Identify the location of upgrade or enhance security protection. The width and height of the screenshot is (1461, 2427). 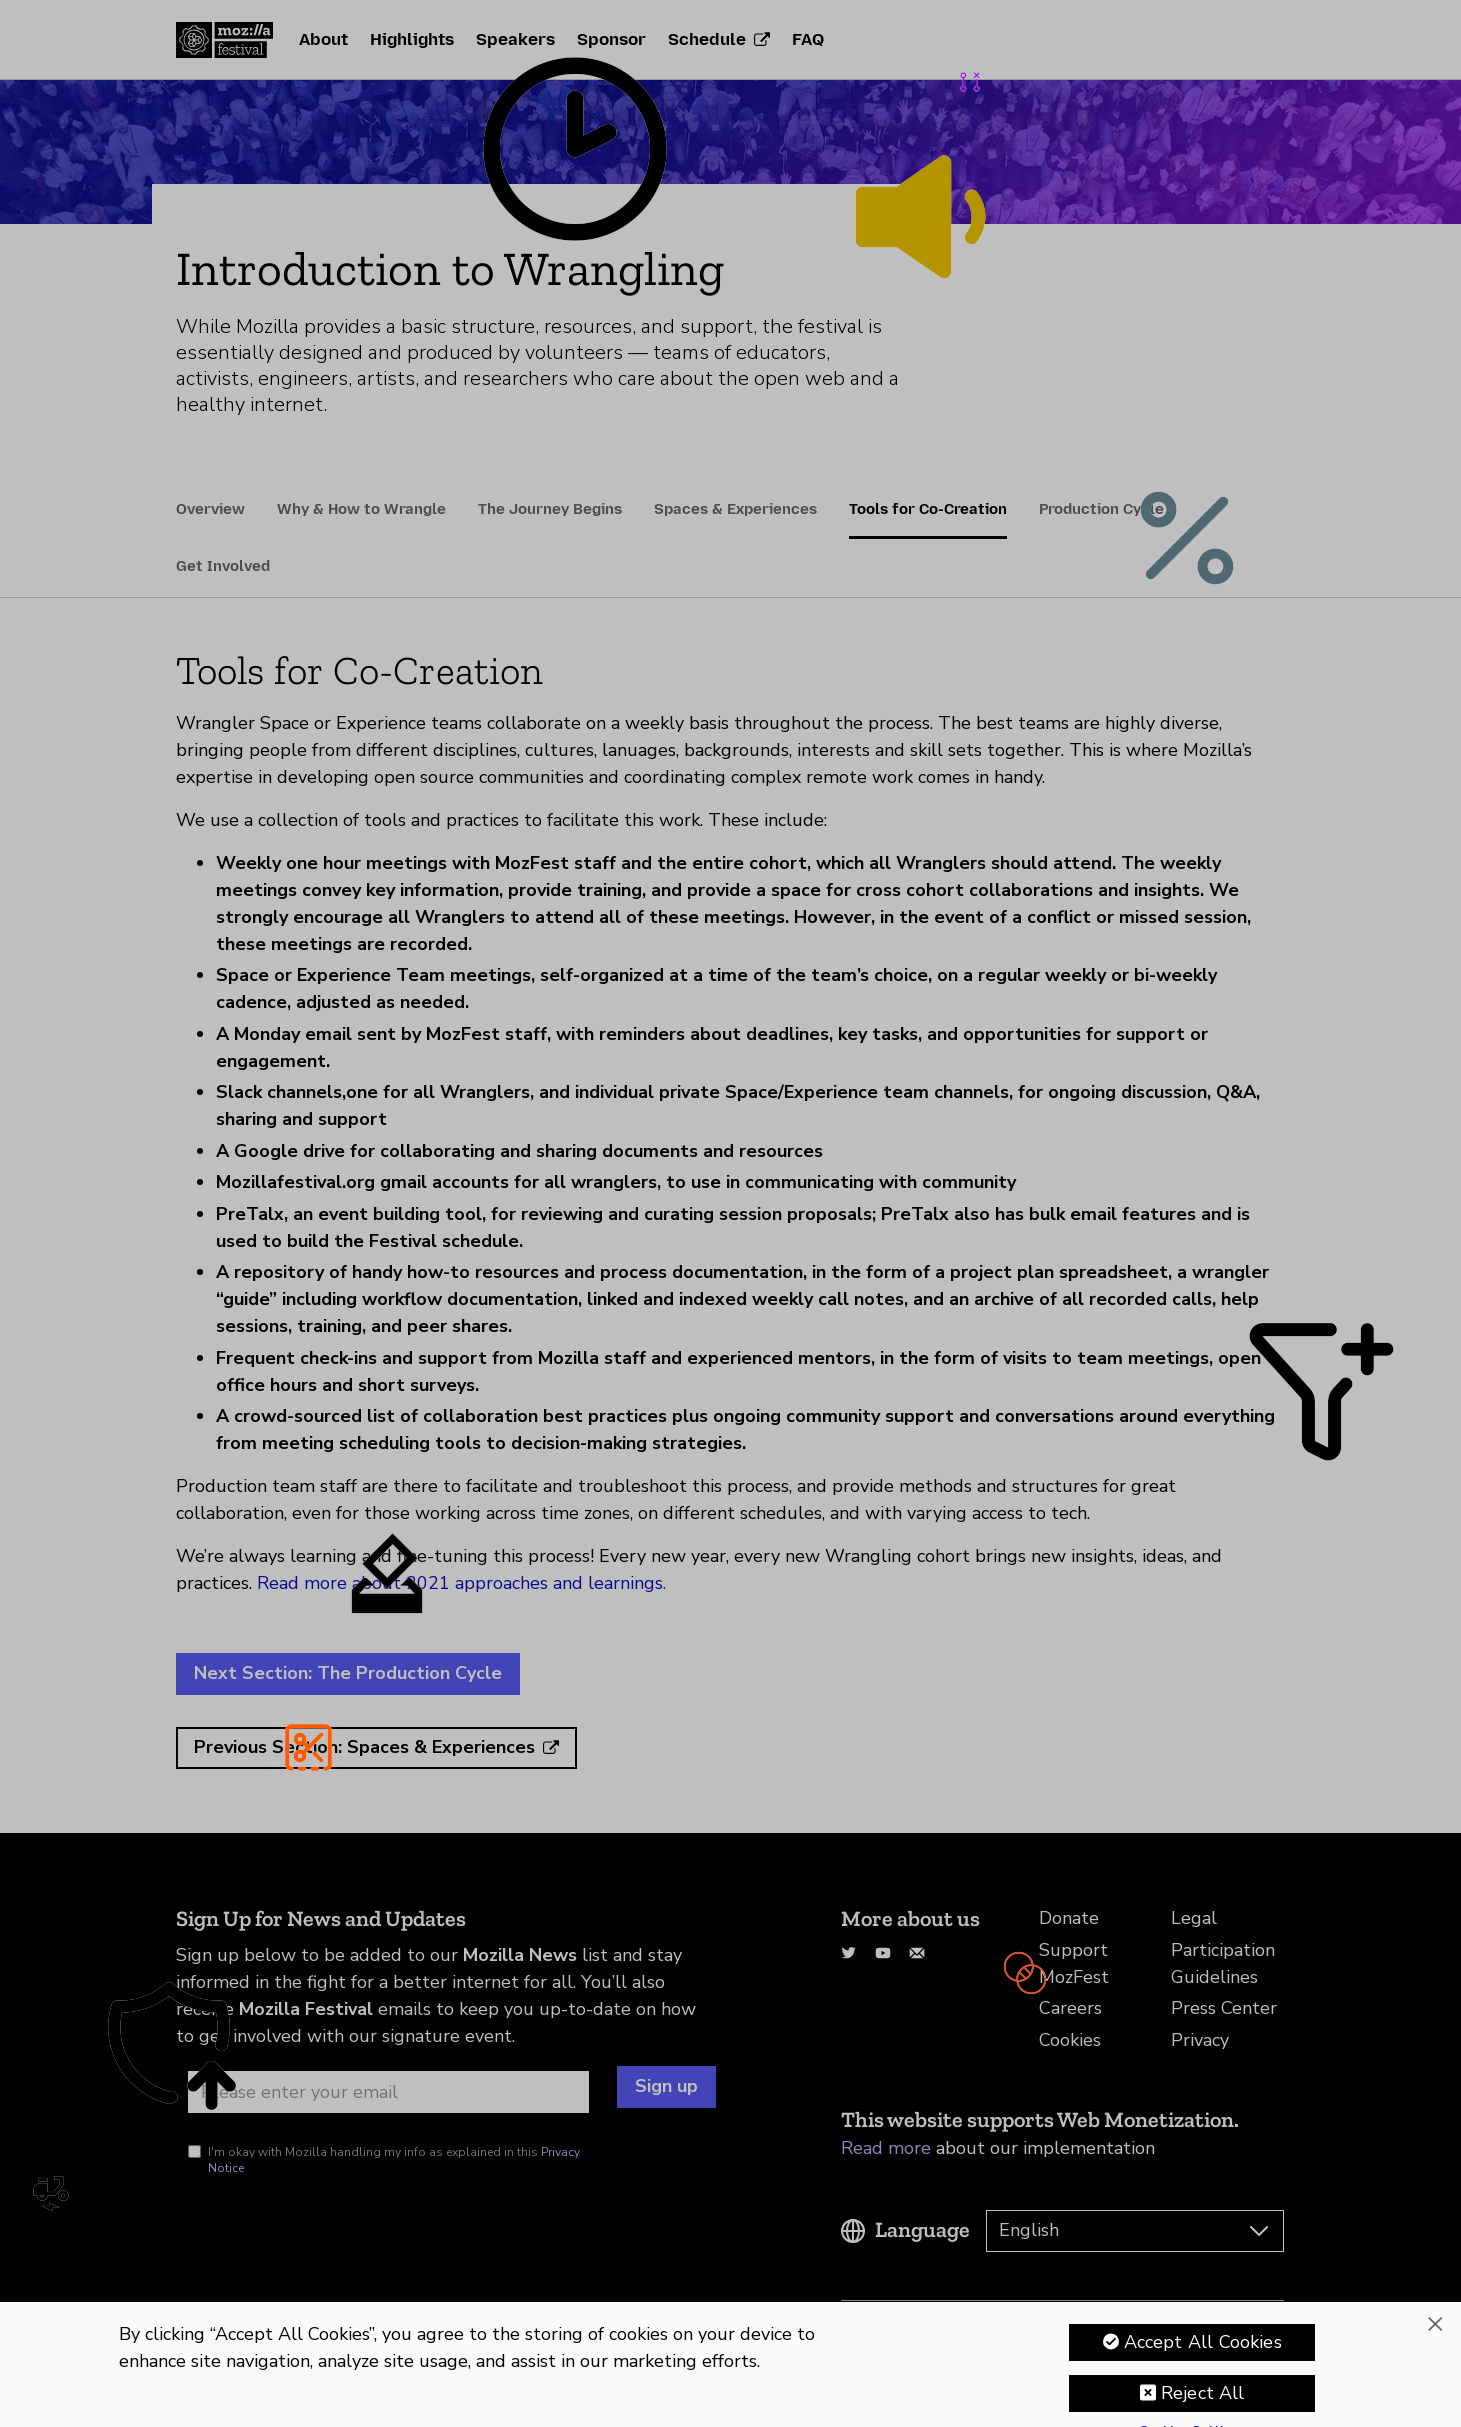
(169, 2043).